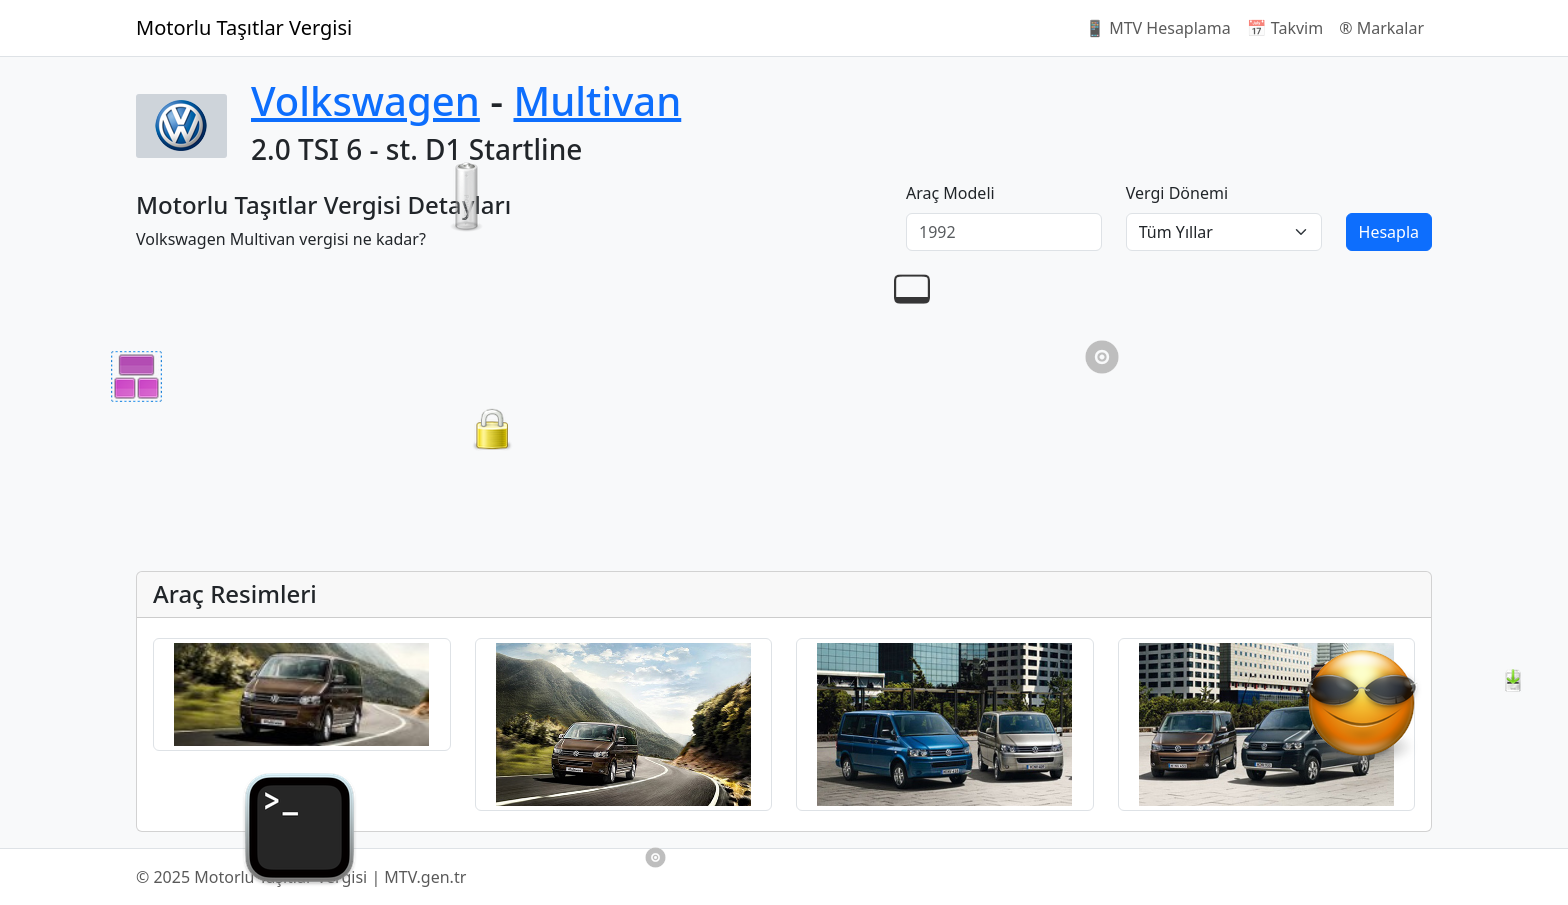 Image resolution: width=1568 pixels, height=905 pixels. Describe the element at coordinates (1362, 708) in the screenshot. I see `indicates a "cool" or confident mood in messaging` at that location.